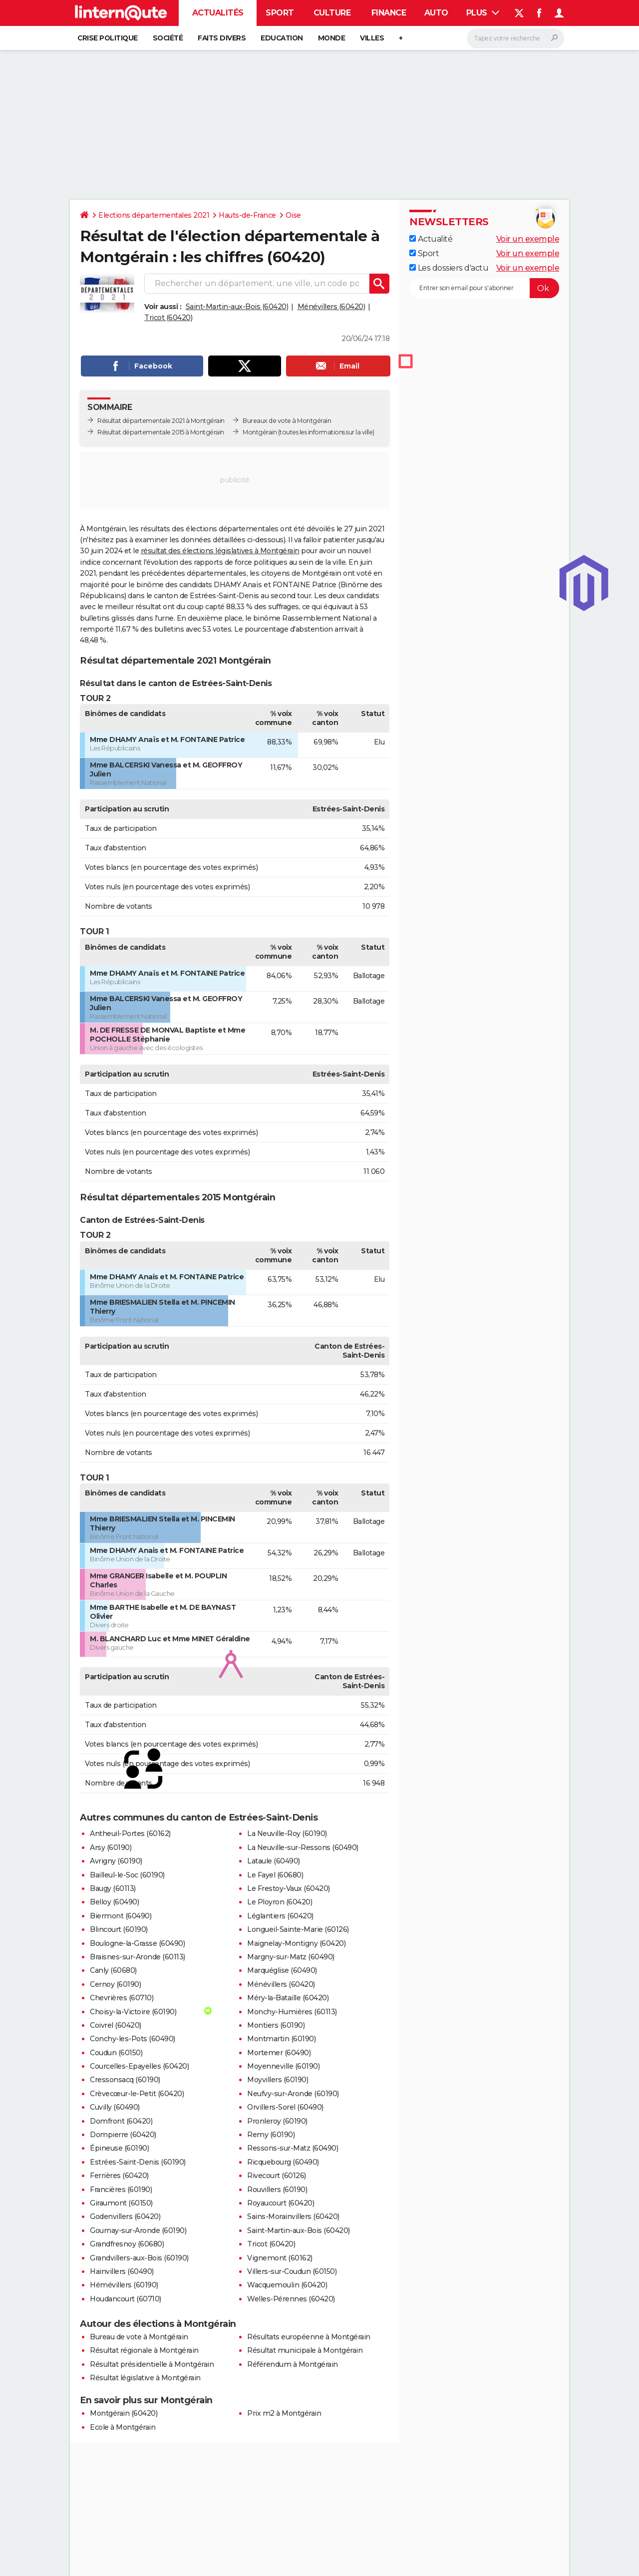 This screenshot has height=2576, width=639. I want to click on access drawing compass tool, so click(231, 1664).